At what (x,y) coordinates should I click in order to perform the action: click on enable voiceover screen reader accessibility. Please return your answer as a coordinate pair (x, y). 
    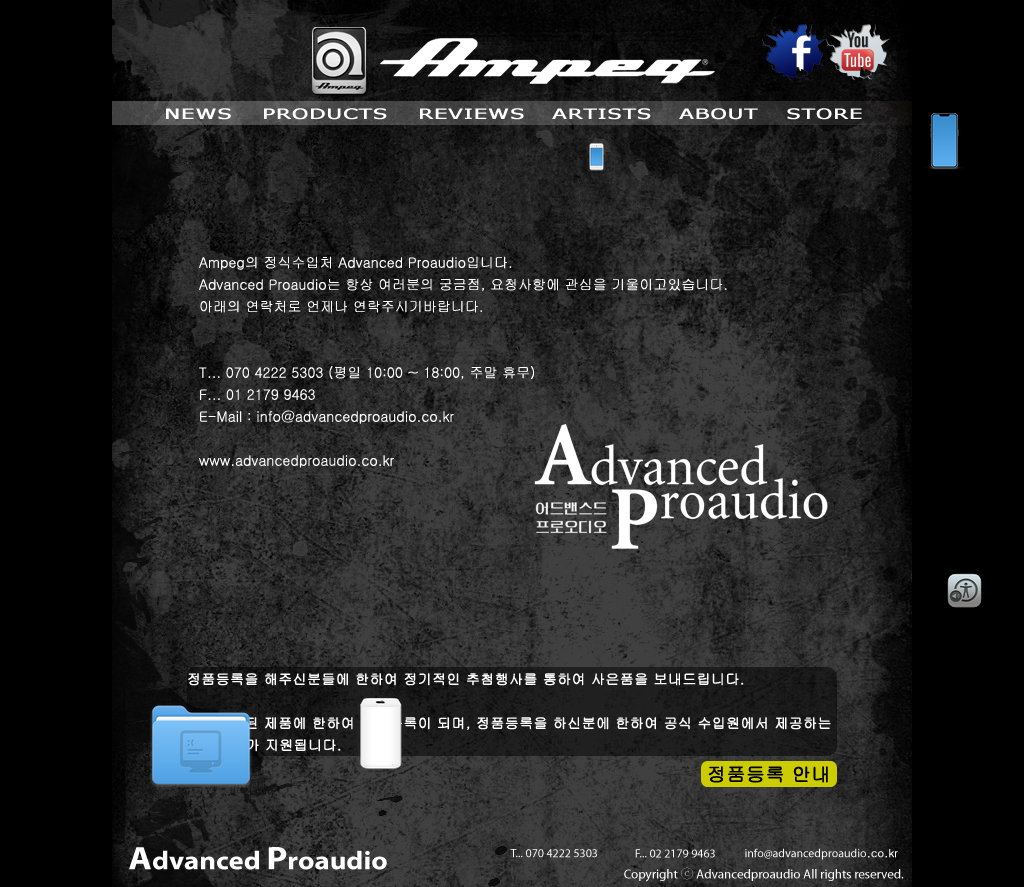
    Looking at the image, I should click on (964, 590).